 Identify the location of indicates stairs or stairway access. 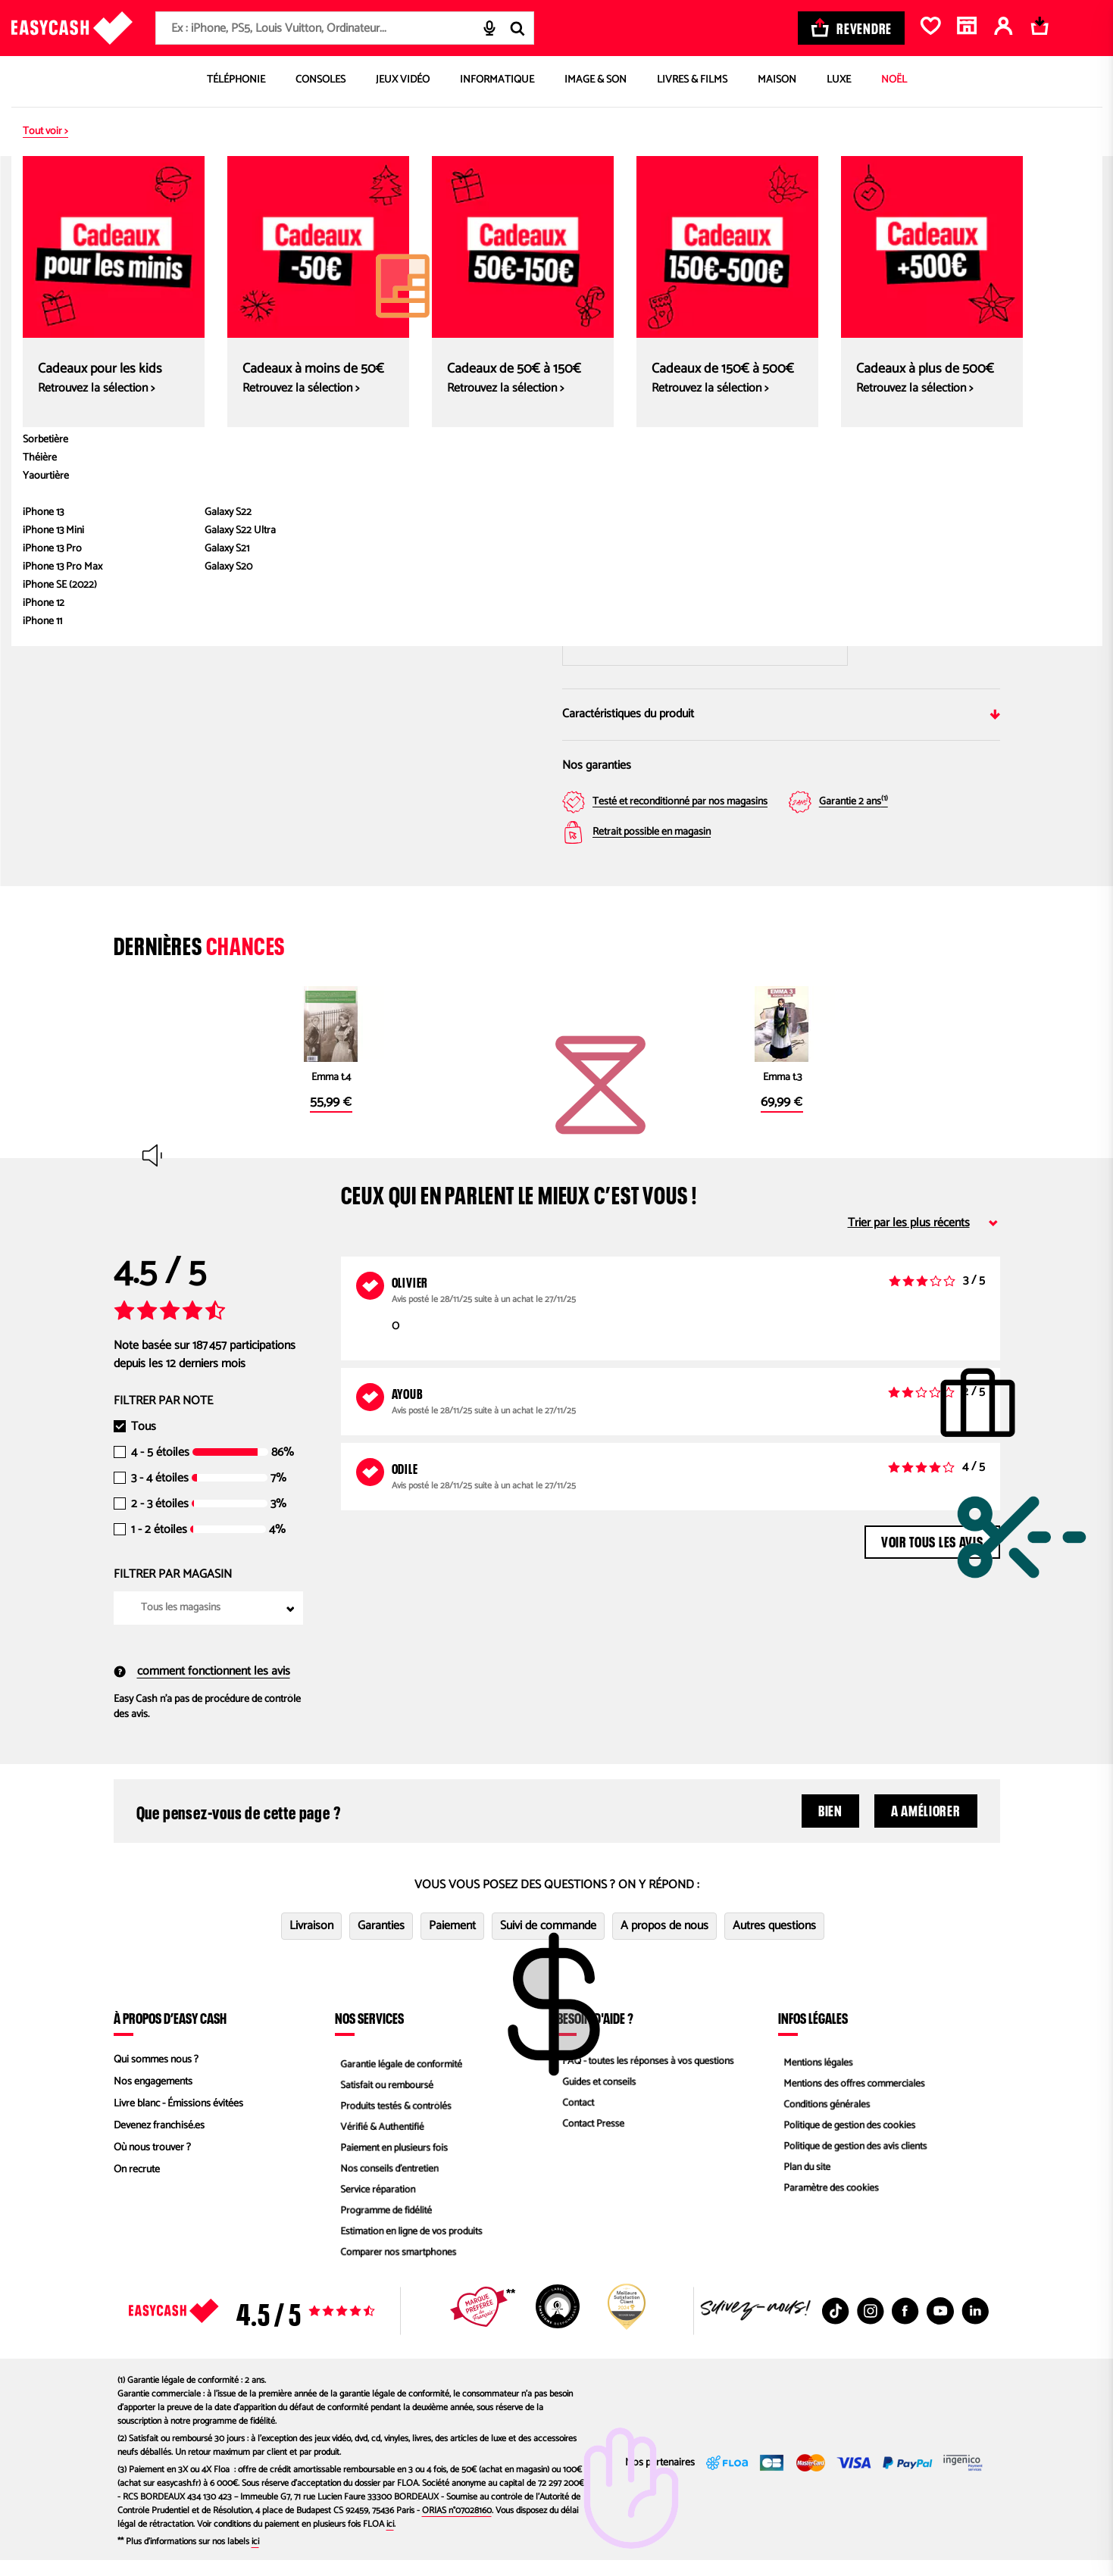
(402, 286).